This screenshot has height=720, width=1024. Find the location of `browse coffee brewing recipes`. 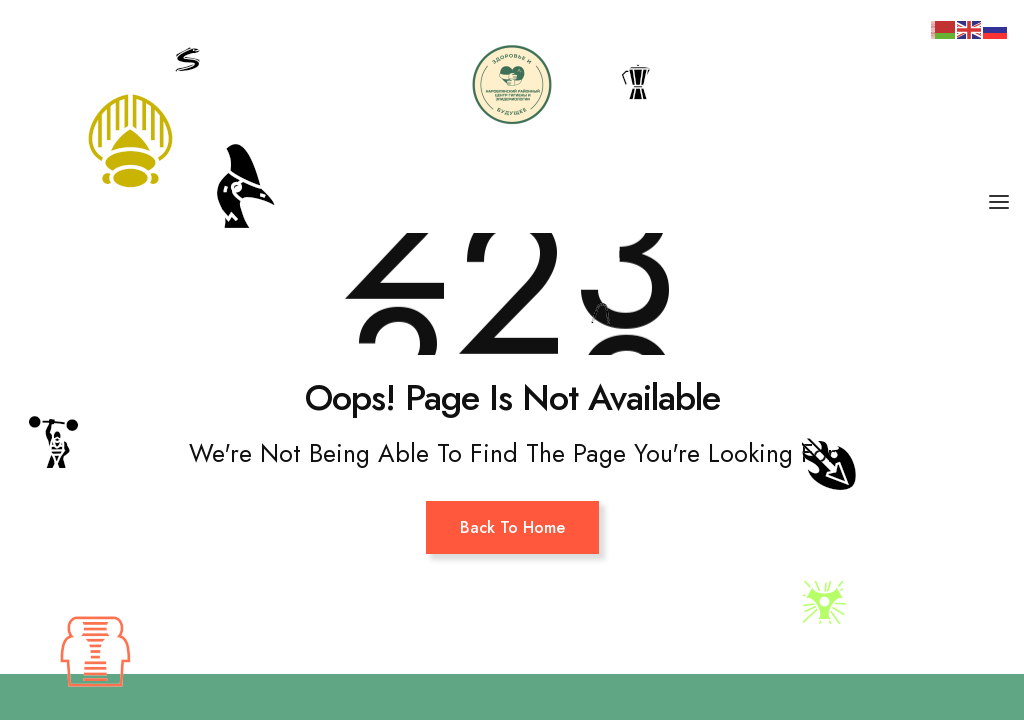

browse coffee brewing recipes is located at coordinates (638, 82).